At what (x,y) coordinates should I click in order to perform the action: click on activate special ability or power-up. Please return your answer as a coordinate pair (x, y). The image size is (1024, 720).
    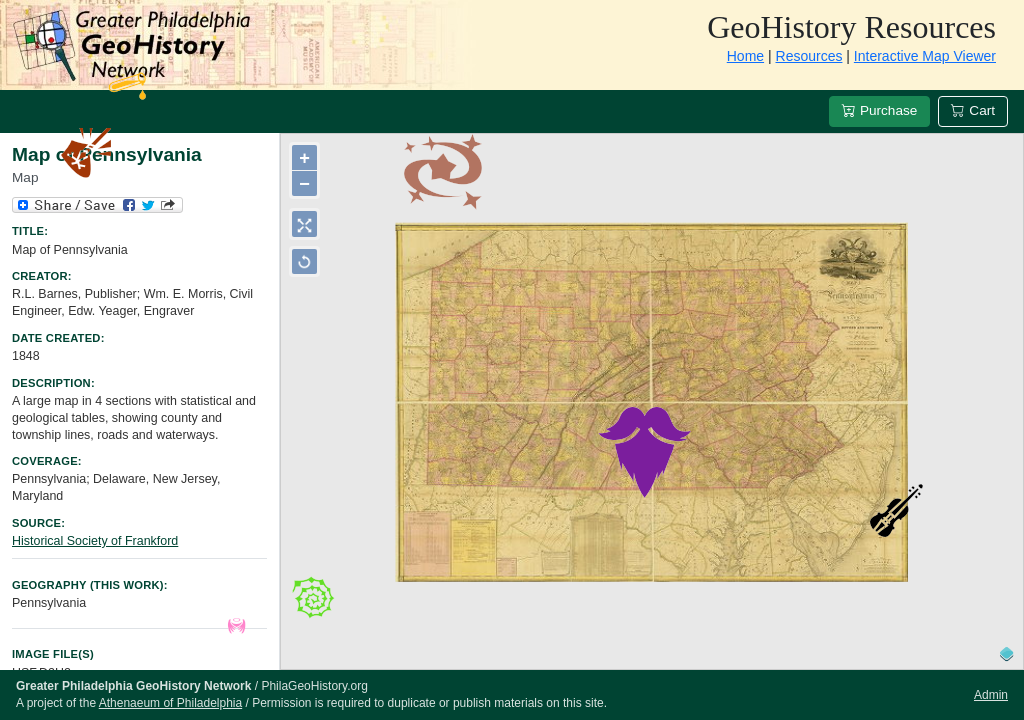
    Looking at the image, I should click on (443, 171).